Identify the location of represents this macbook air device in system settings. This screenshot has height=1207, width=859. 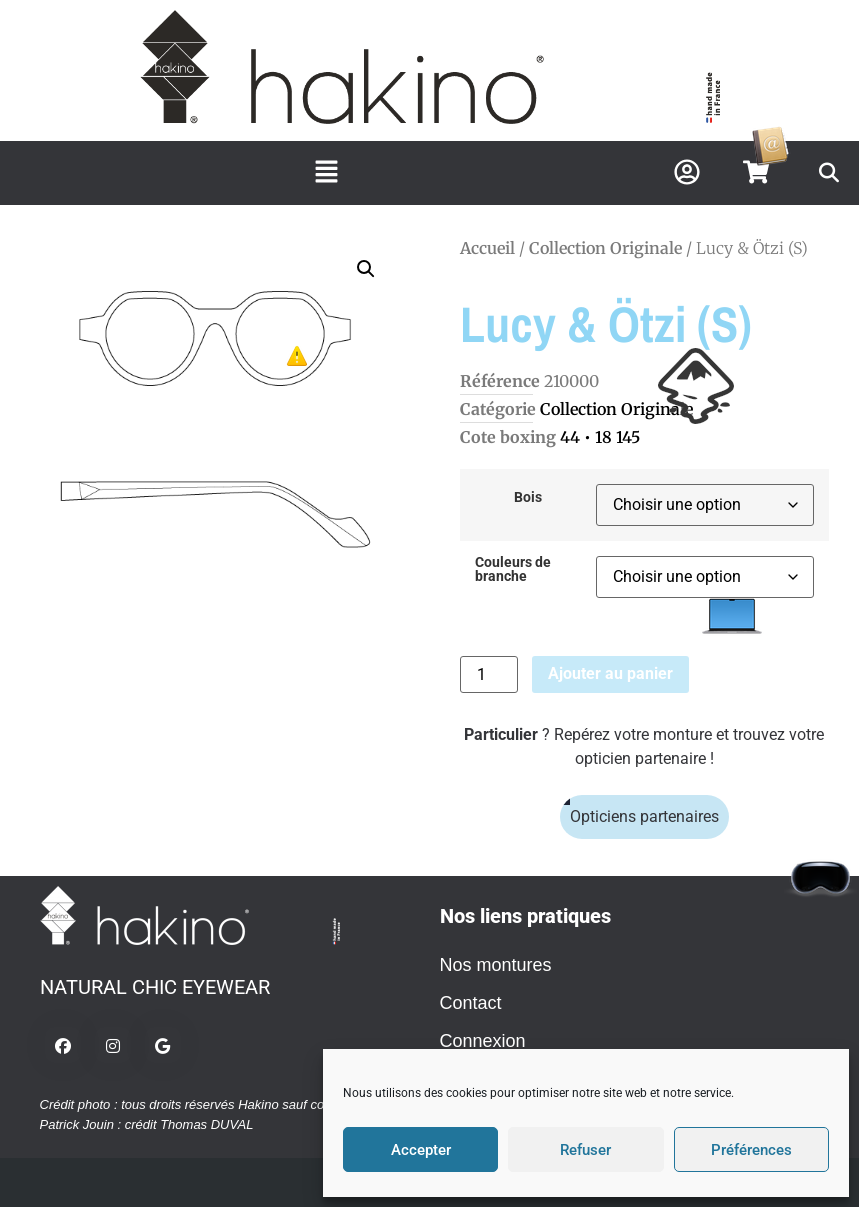
(732, 611).